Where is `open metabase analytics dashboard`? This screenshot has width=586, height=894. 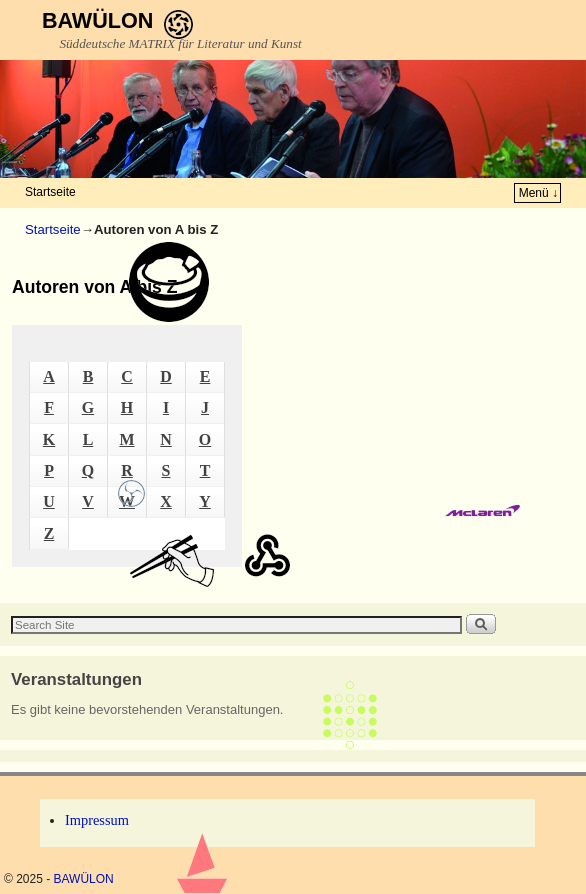
open metabase analytics dashboard is located at coordinates (350, 715).